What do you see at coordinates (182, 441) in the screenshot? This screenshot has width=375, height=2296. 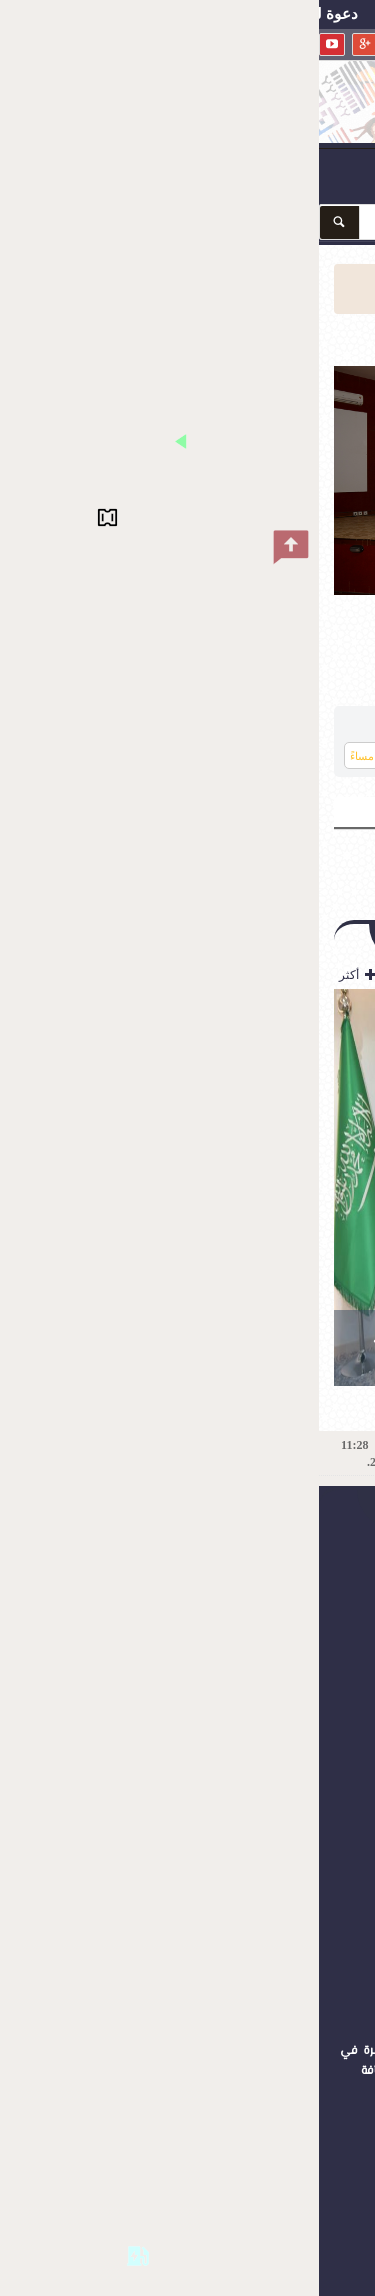 I see `play media in reverse` at bounding box center [182, 441].